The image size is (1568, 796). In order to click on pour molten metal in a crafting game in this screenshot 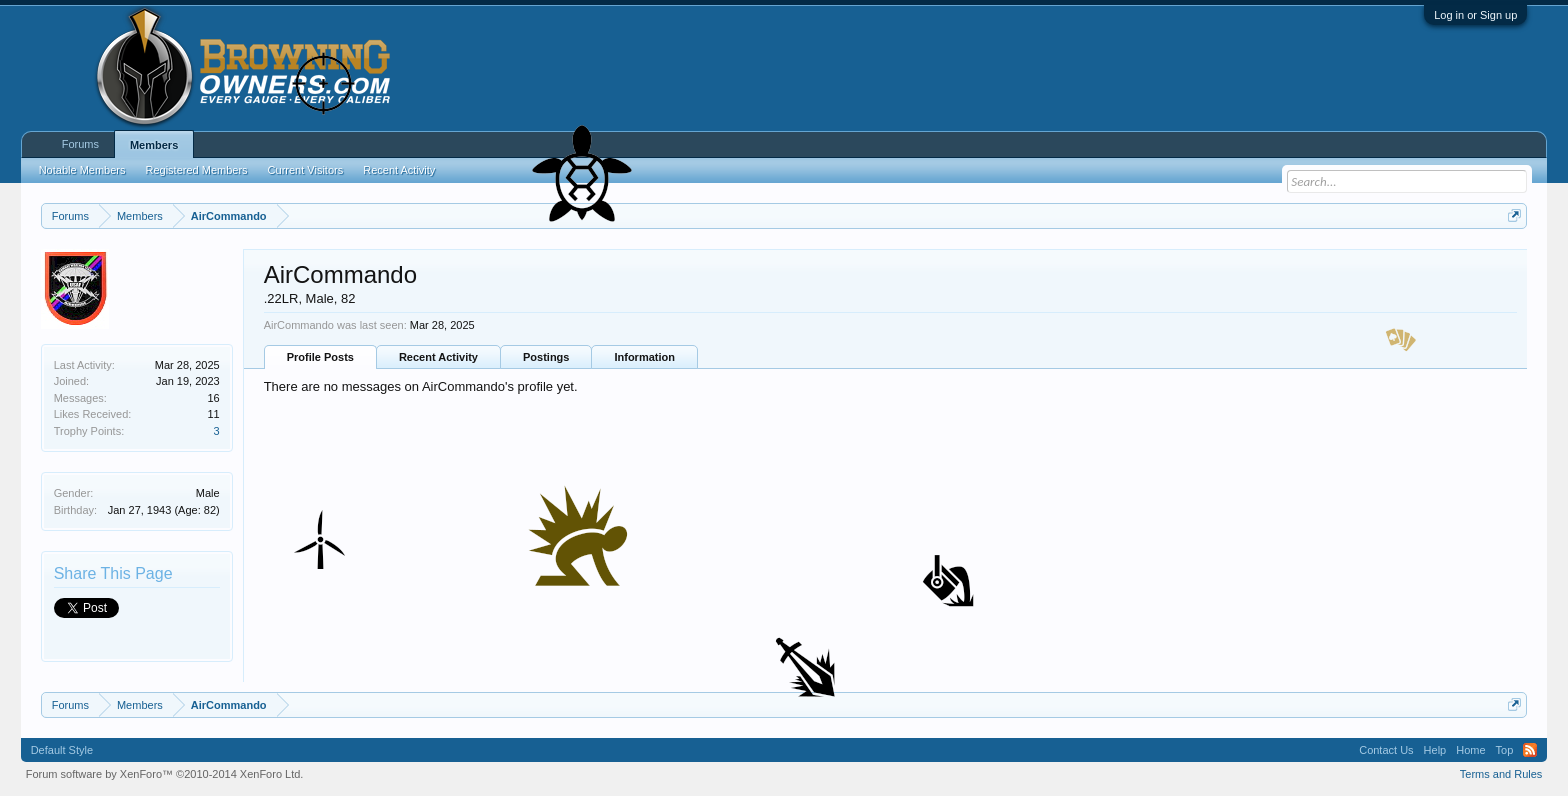, I will do `click(947, 580)`.